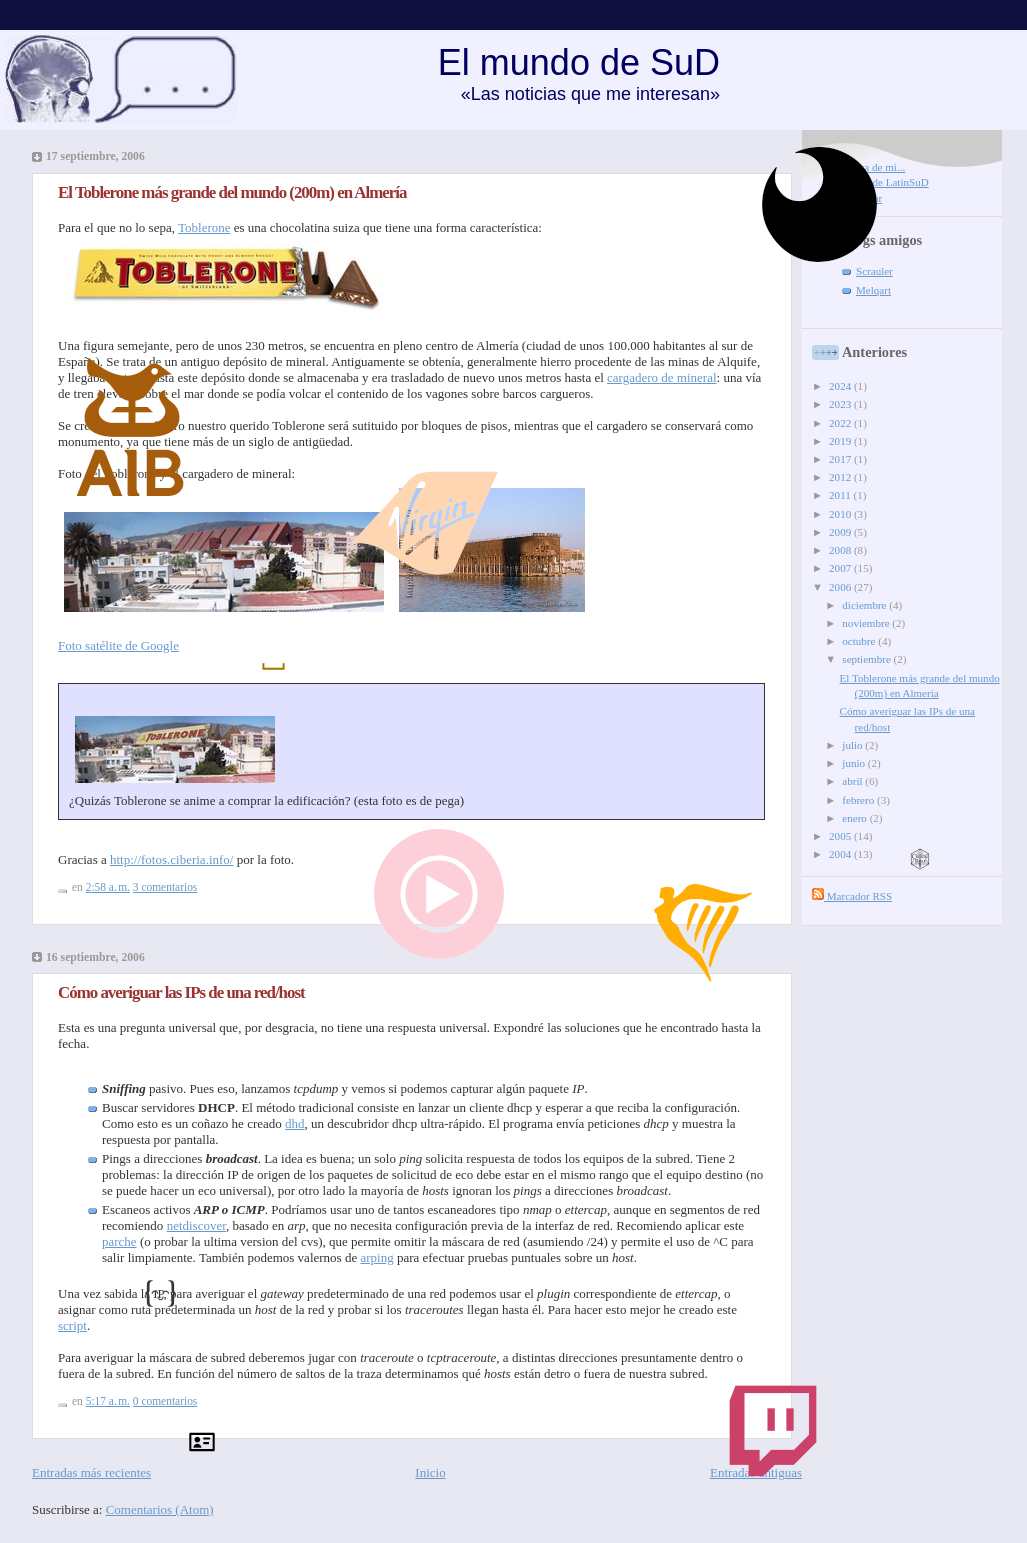  Describe the element at coordinates (130, 427) in the screenshot. I see `AIB (Allied Irish Banks) logo` at that location.